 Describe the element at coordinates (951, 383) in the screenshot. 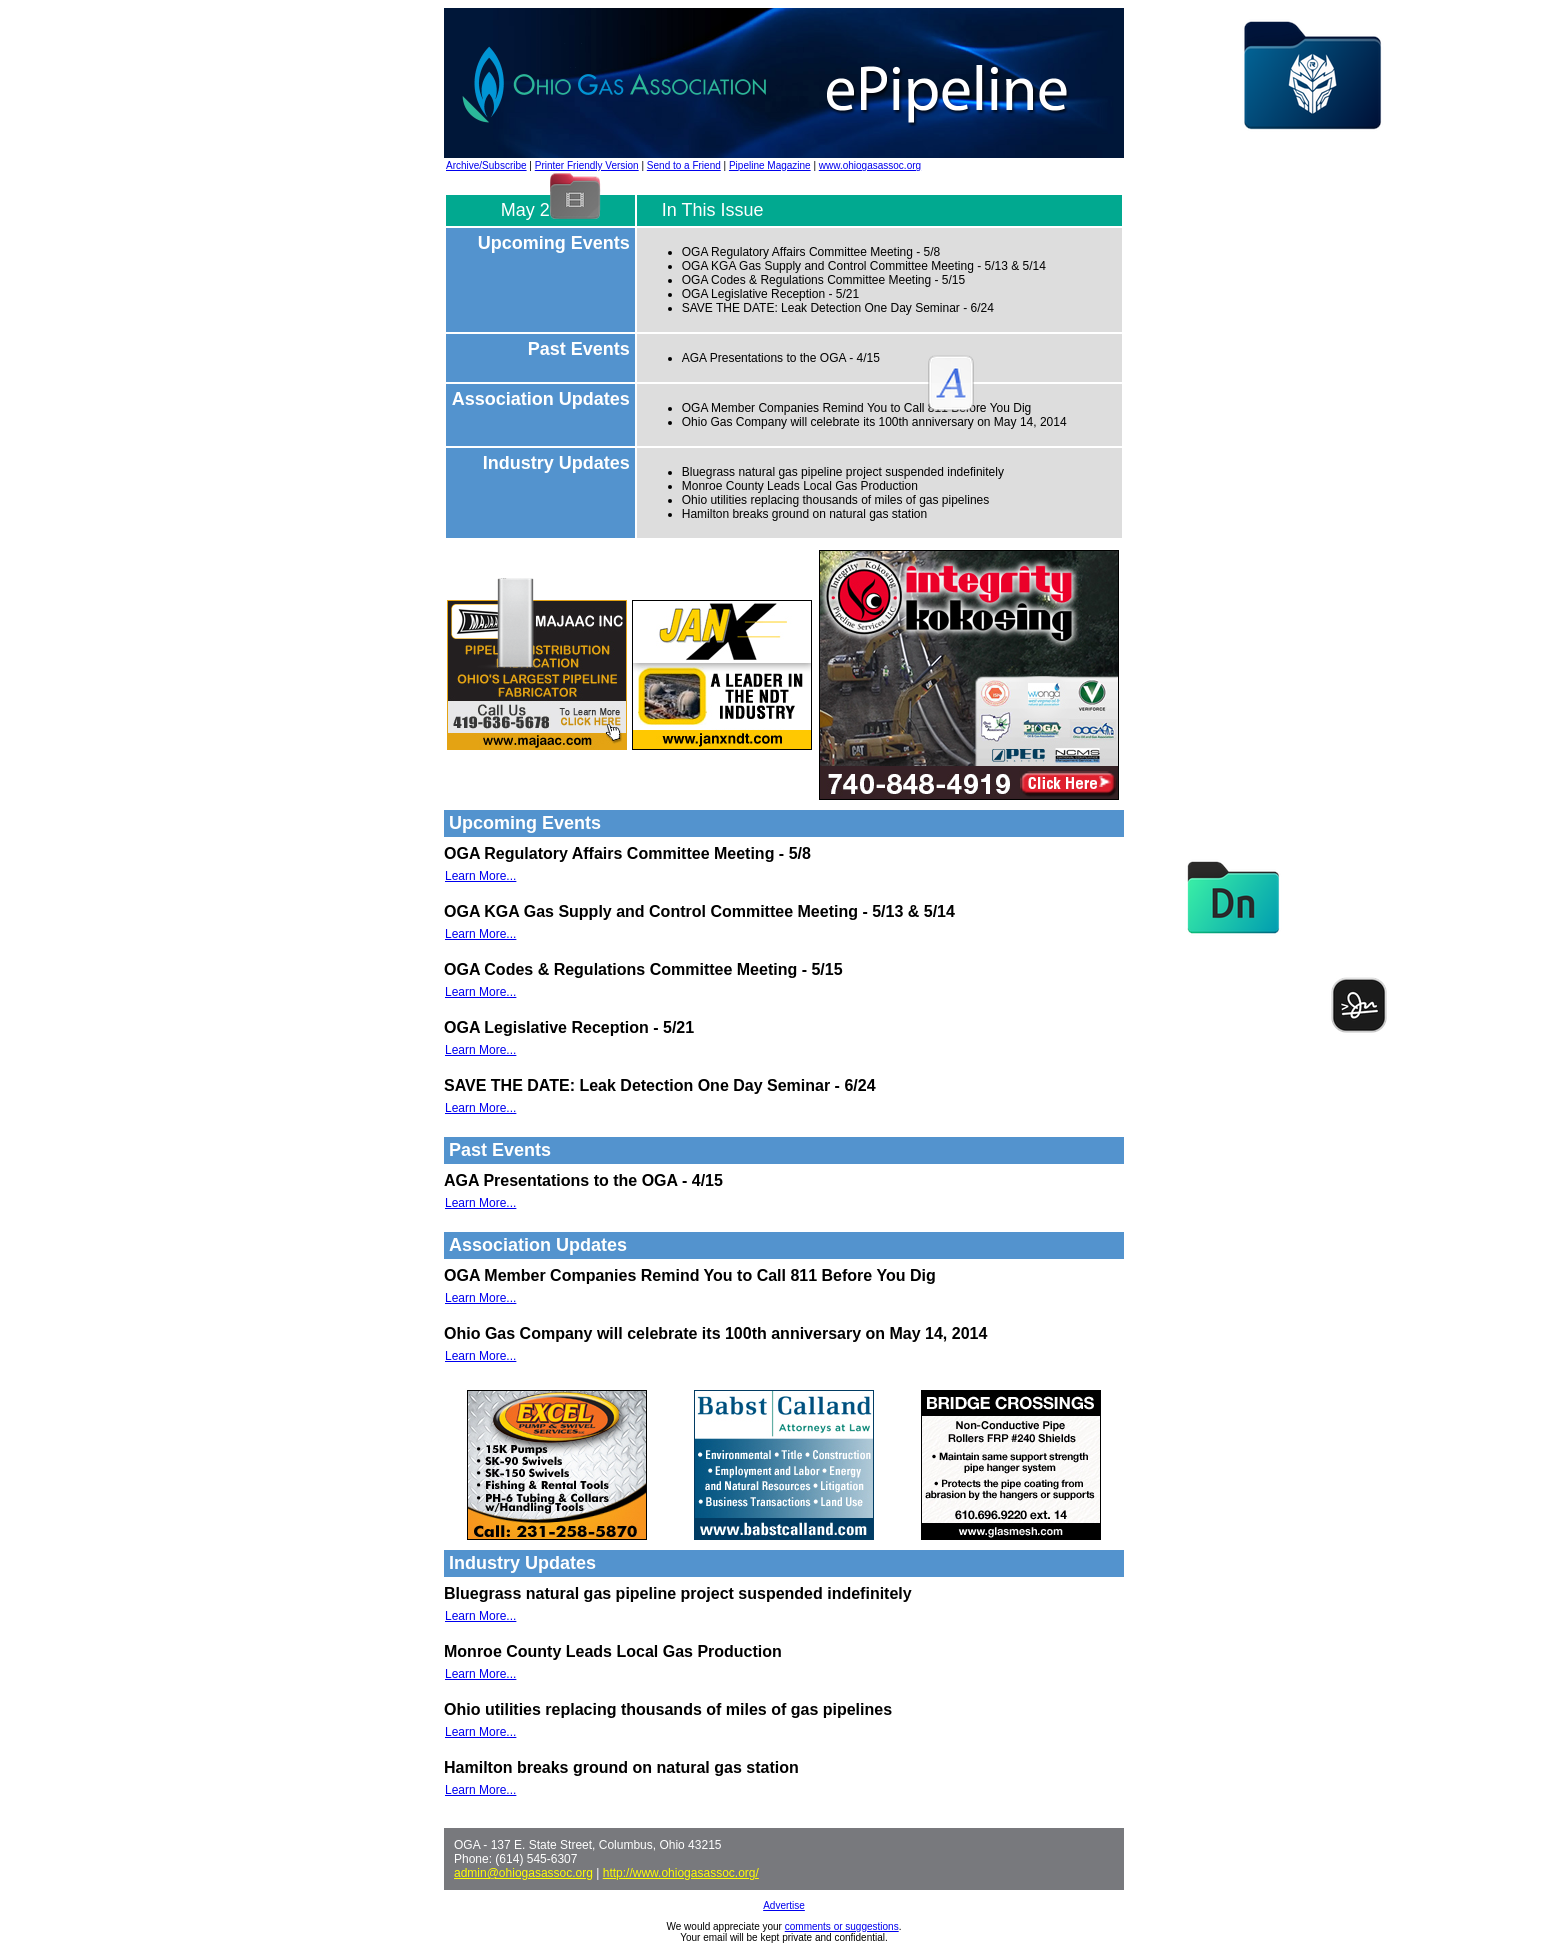

I see `a font file type indicator` at that location.